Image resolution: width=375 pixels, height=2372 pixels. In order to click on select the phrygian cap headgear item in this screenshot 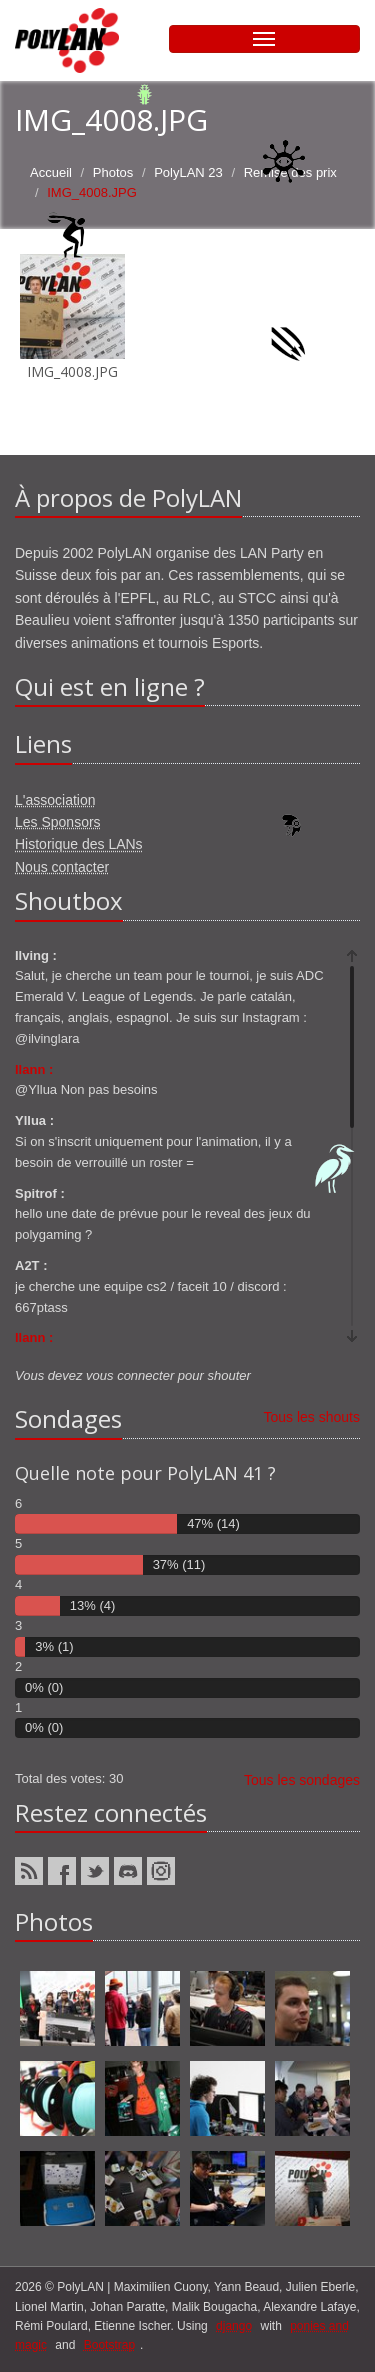, I will do `click(291, 825)`.